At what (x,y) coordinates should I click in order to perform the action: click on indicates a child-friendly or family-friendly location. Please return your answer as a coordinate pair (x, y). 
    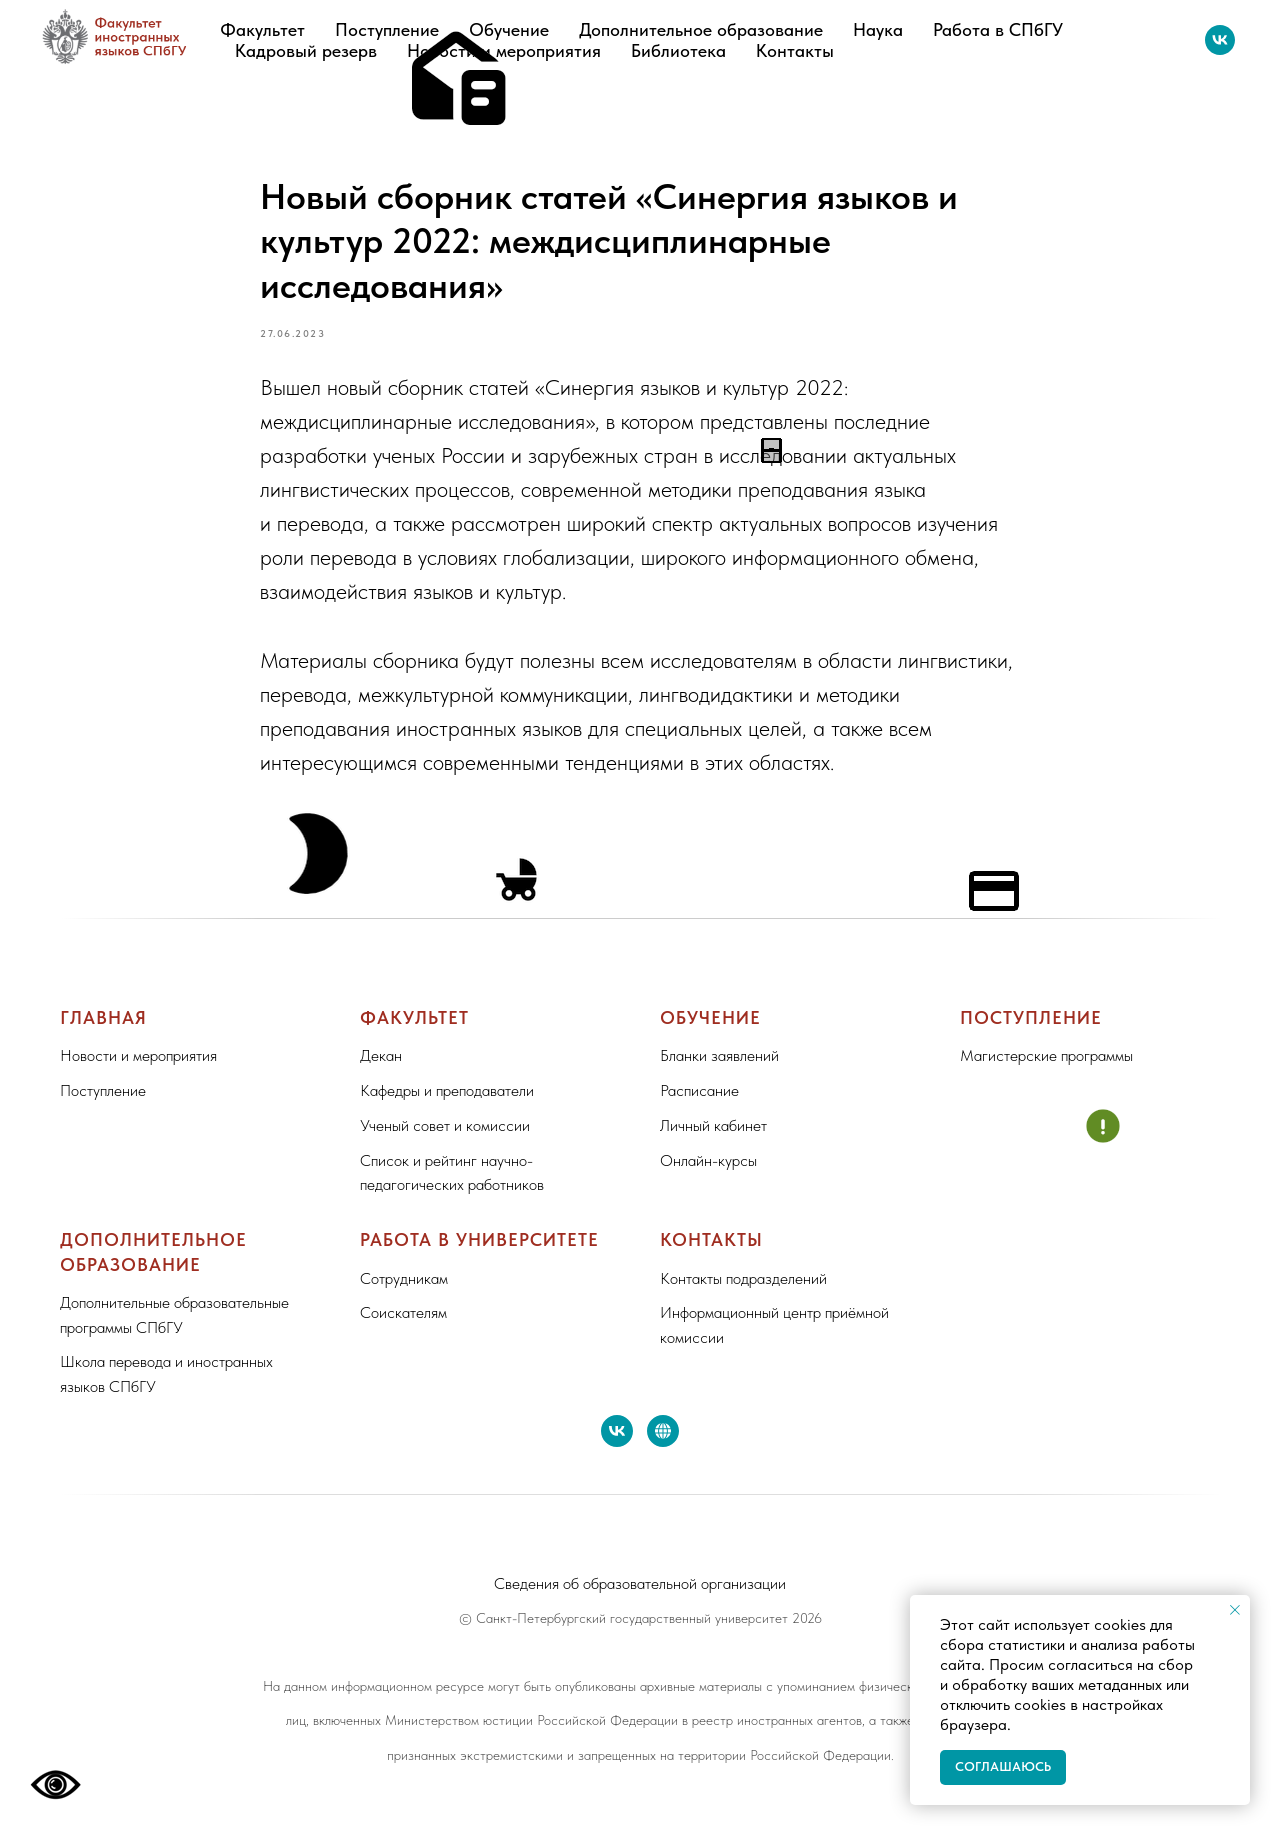
    Looking at the image, I should click on (517, 879).